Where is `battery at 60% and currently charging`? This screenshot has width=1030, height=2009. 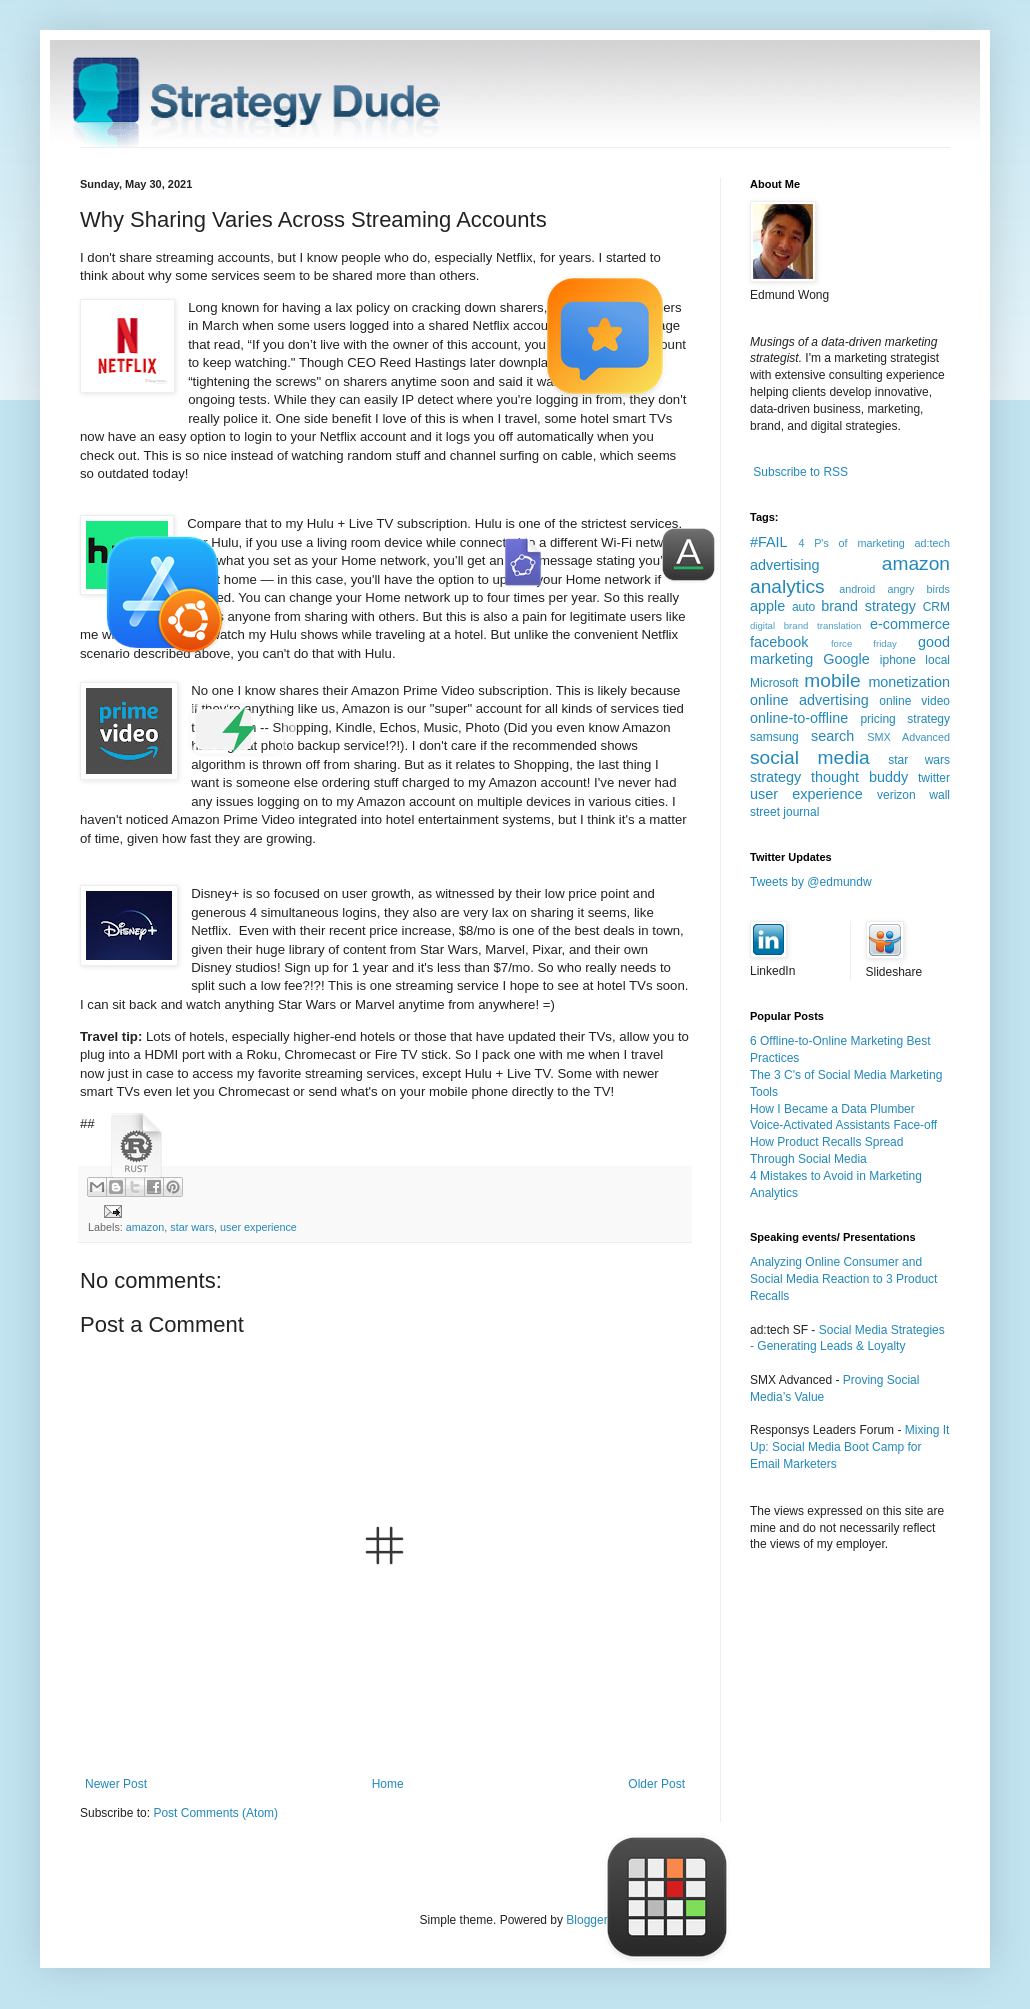
battery at 60% and currently charging is located at coordinates (242, 729).